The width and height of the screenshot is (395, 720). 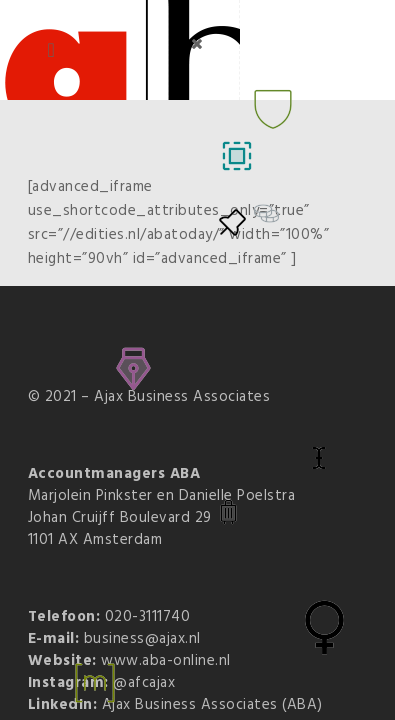 What do you see at coordinates (95, 683) in the screenshot?
I see `link to Matrix messaging platform` at bounding box center [95, 683].